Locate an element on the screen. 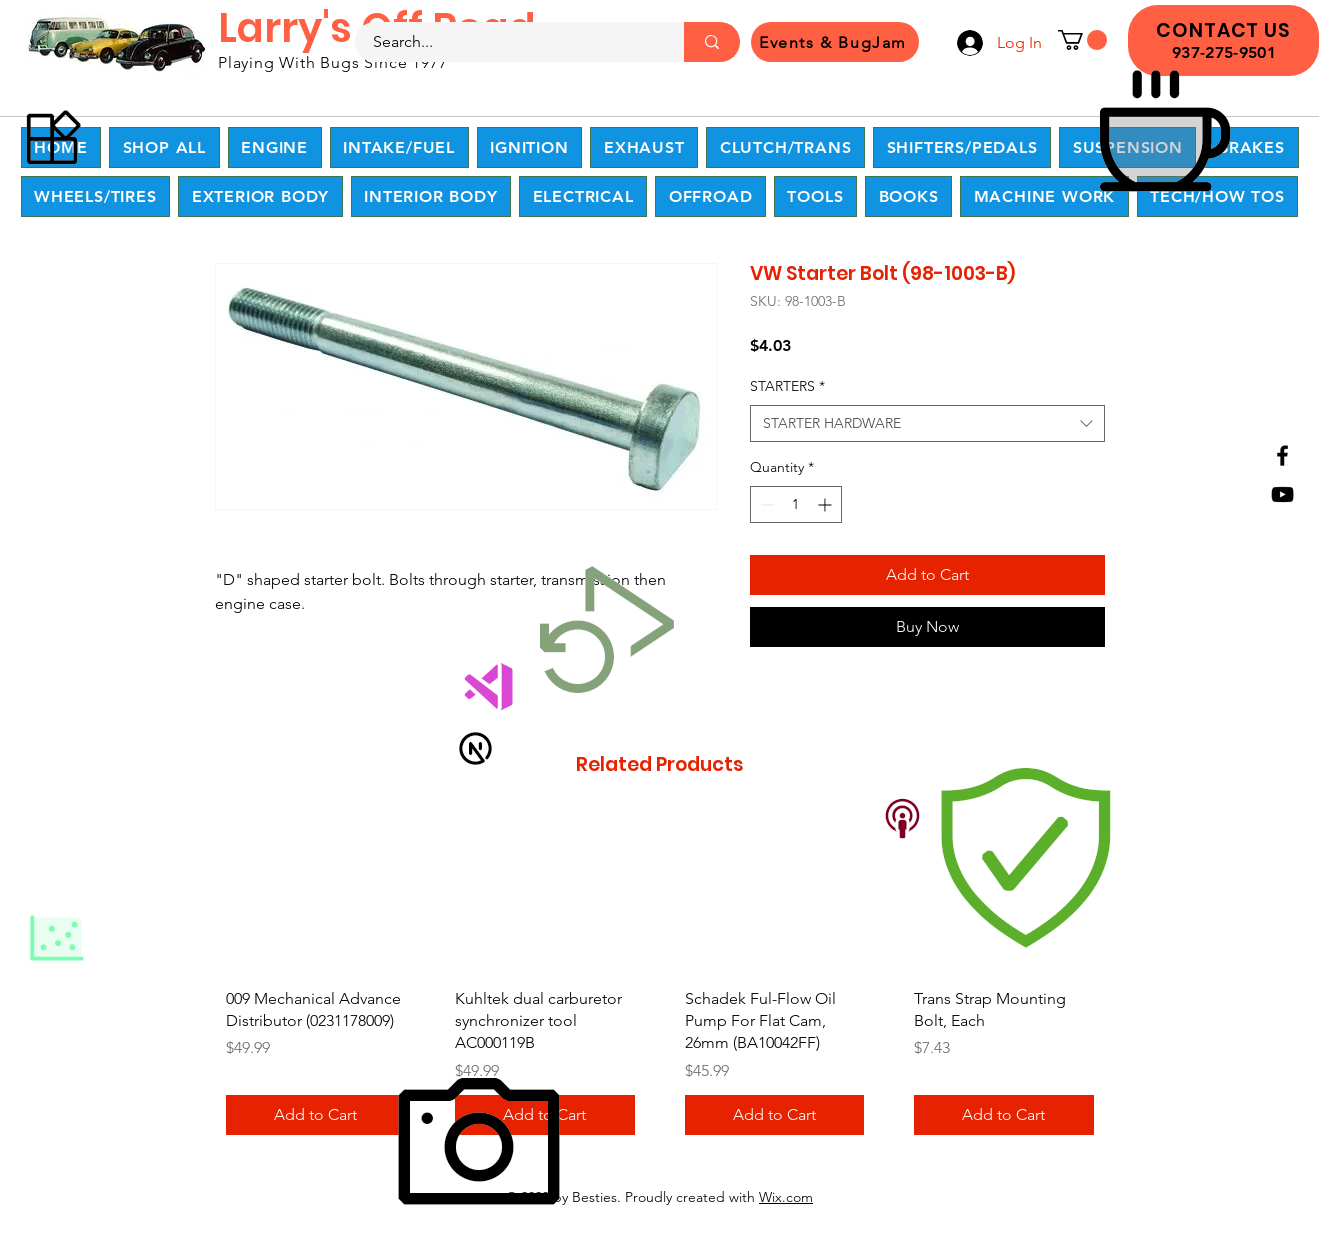  take a photo or screenshot is located at coordinates (479, 1147).